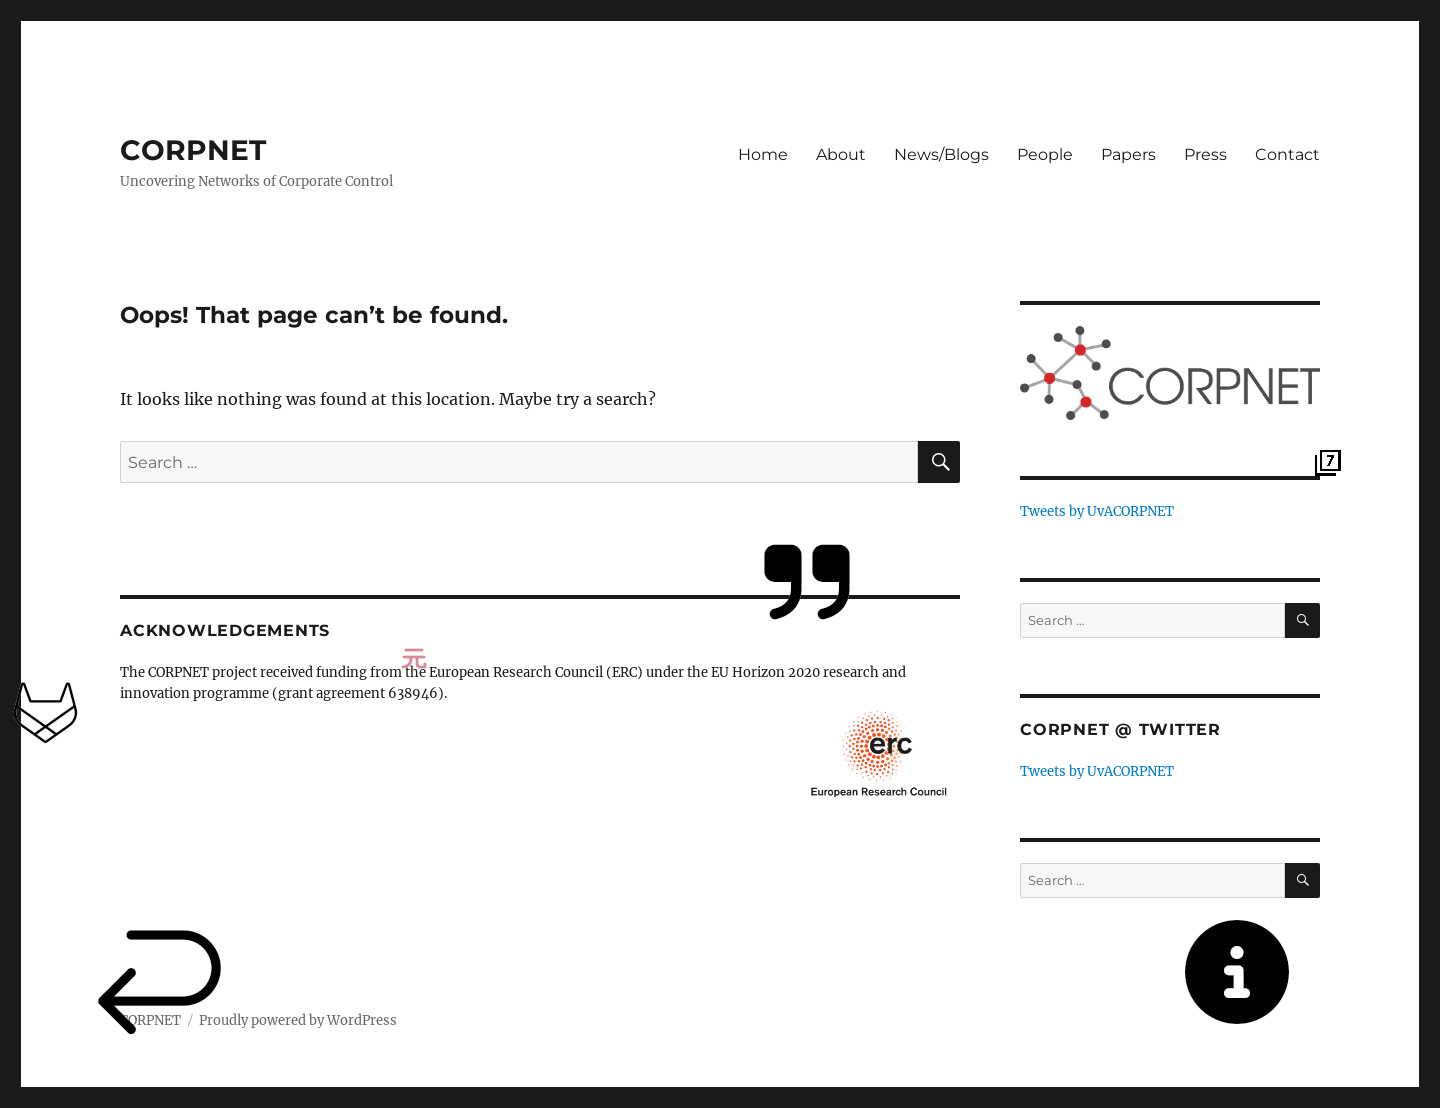 Image resolution: width=1440 pixels, height=1108 pixels. What do you see at coordinates (1237, 972) in the screenshot?
I see `view more information or details` at bounding box center [1237, 972].